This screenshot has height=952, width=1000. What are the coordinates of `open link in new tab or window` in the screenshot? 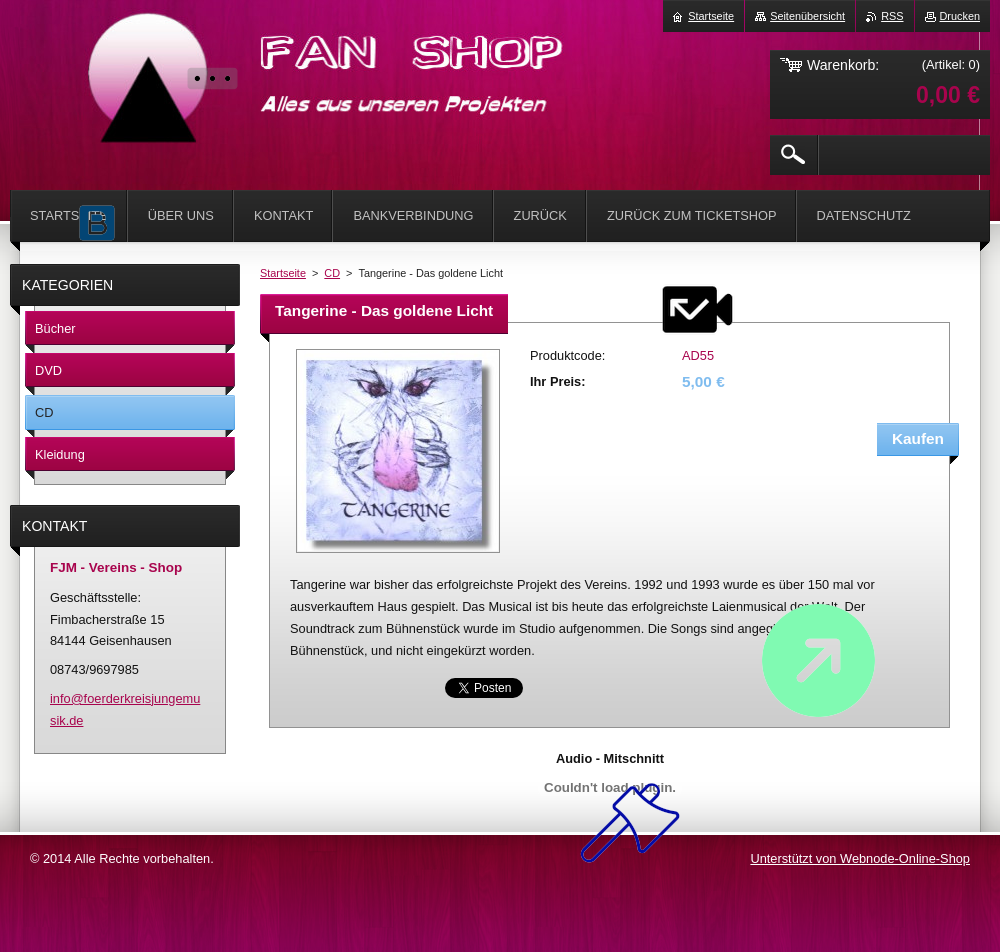 It's located at (818, 660).